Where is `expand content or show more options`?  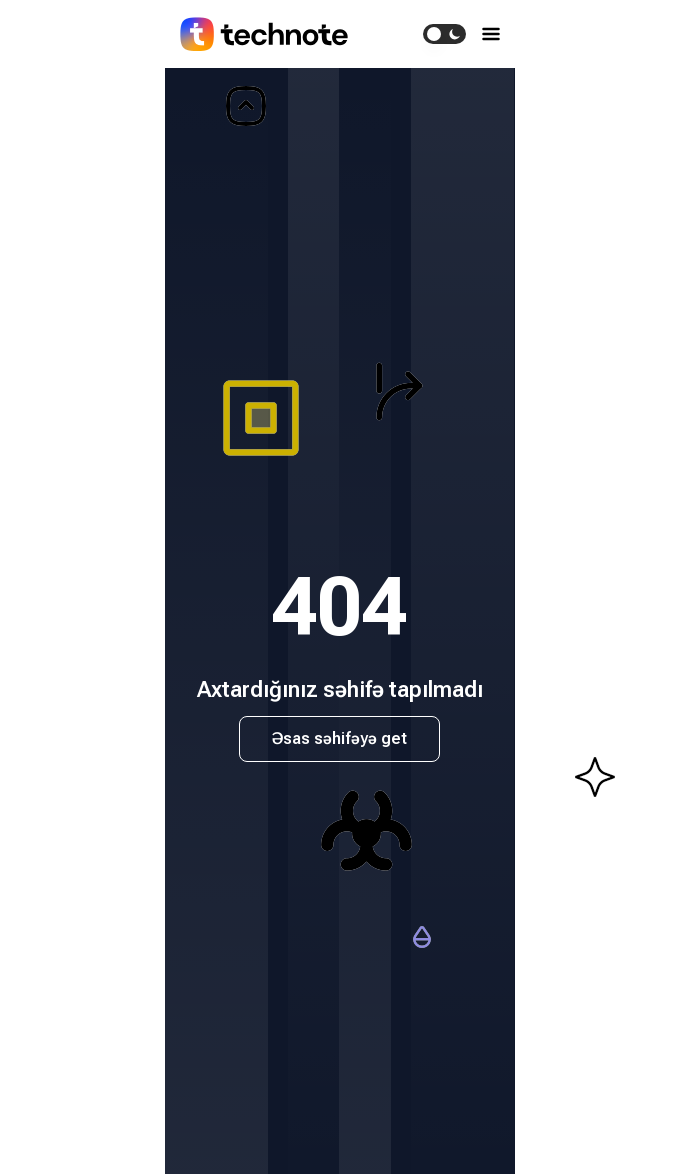 expand content or show more options is located at coordinates (246, 106).